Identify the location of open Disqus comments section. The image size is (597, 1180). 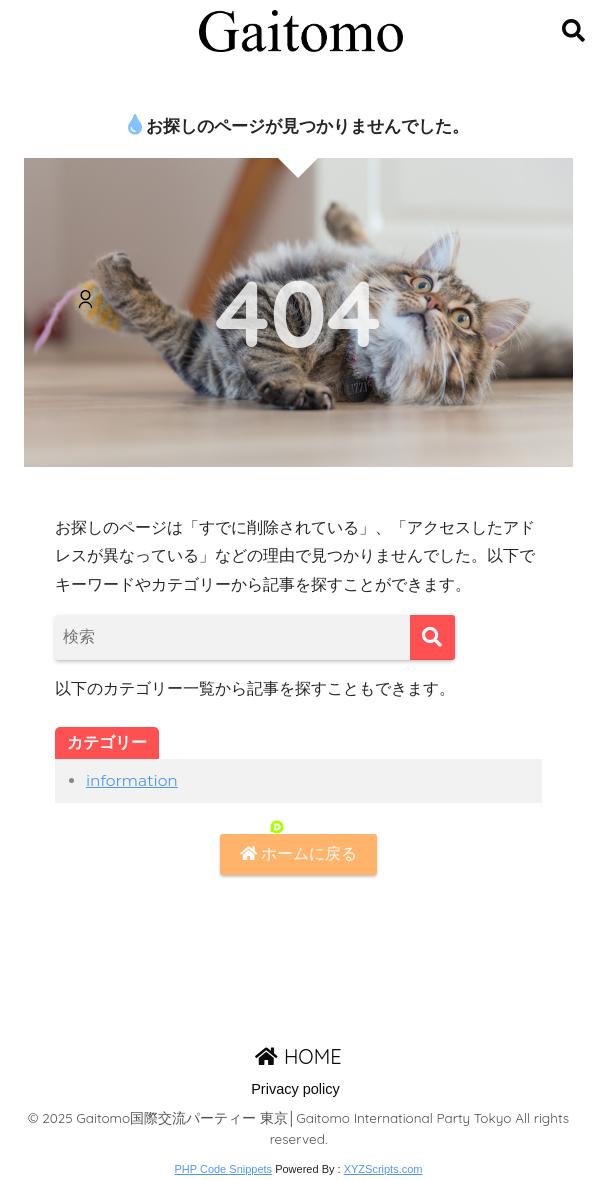
(277, 827).